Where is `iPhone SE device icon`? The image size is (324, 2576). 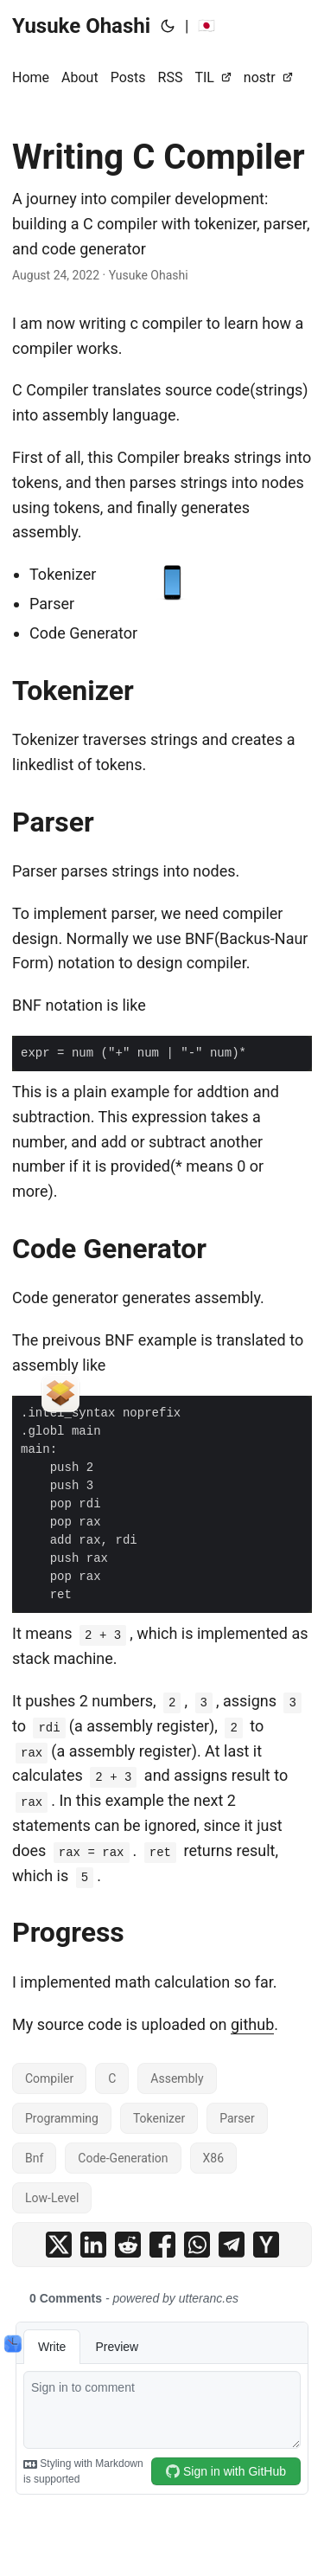
iPhone SE device icon is located at coordinates (172, 582).